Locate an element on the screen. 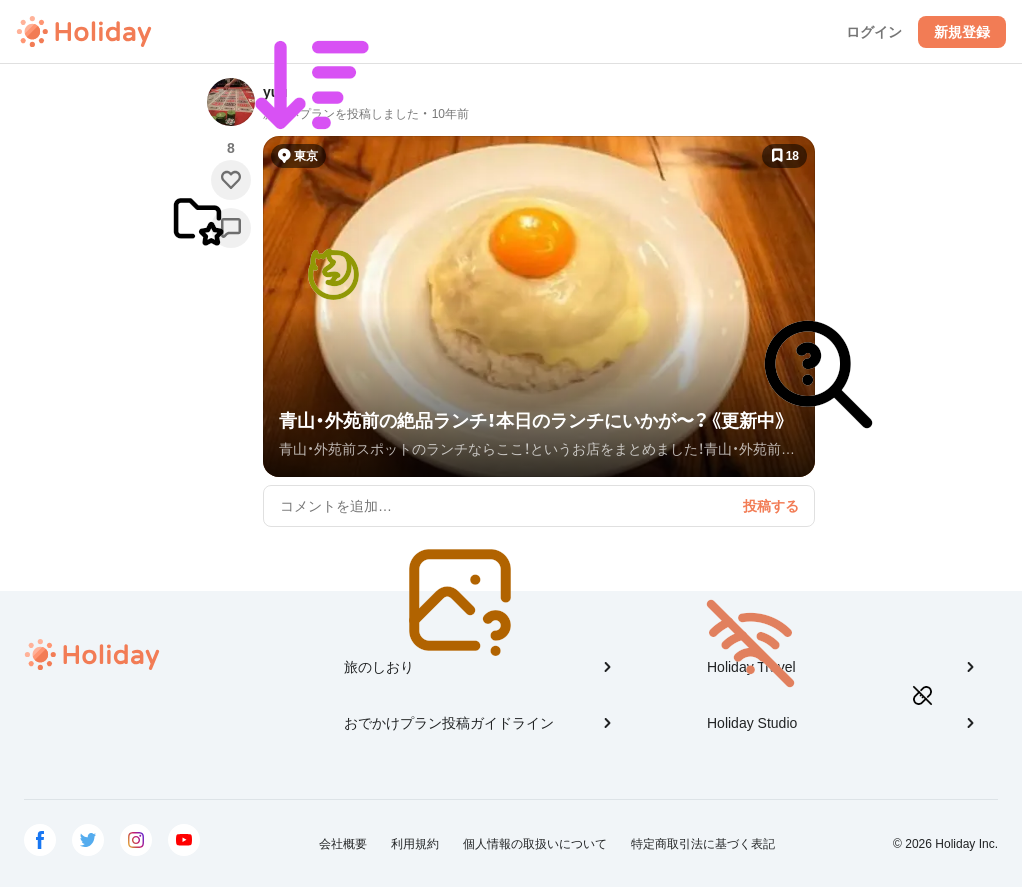  search help or FAQ is located at coordinates (818, 374).